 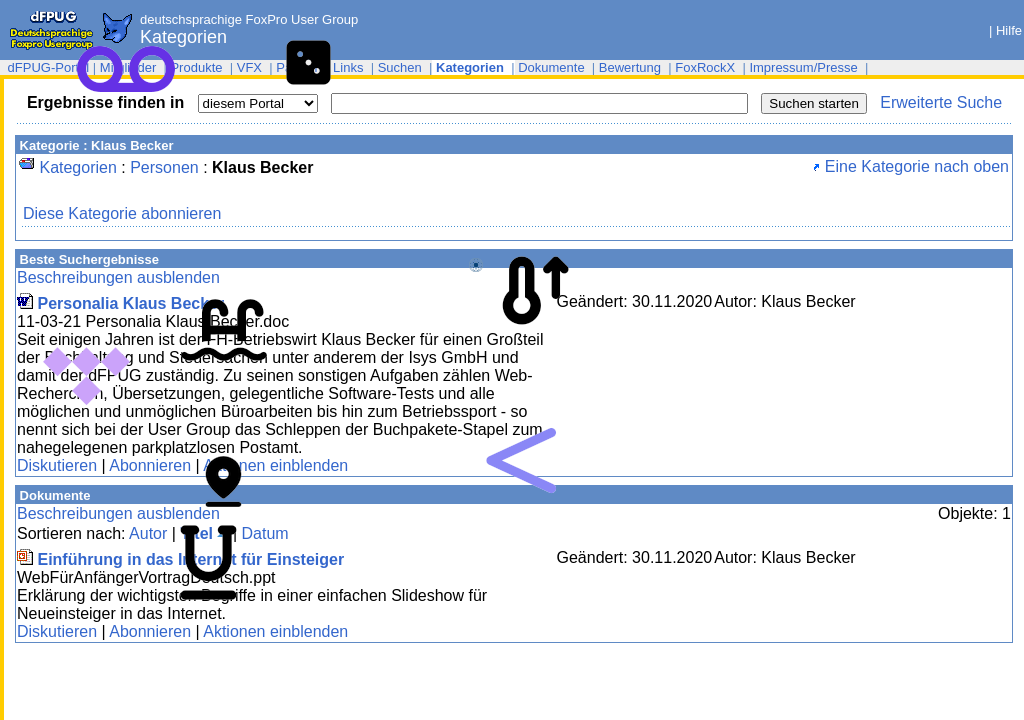 What do you see at coordinates (86, 375) in the screenshot?
I see `open tidal music streaming app` at bounding box center [86, 375].